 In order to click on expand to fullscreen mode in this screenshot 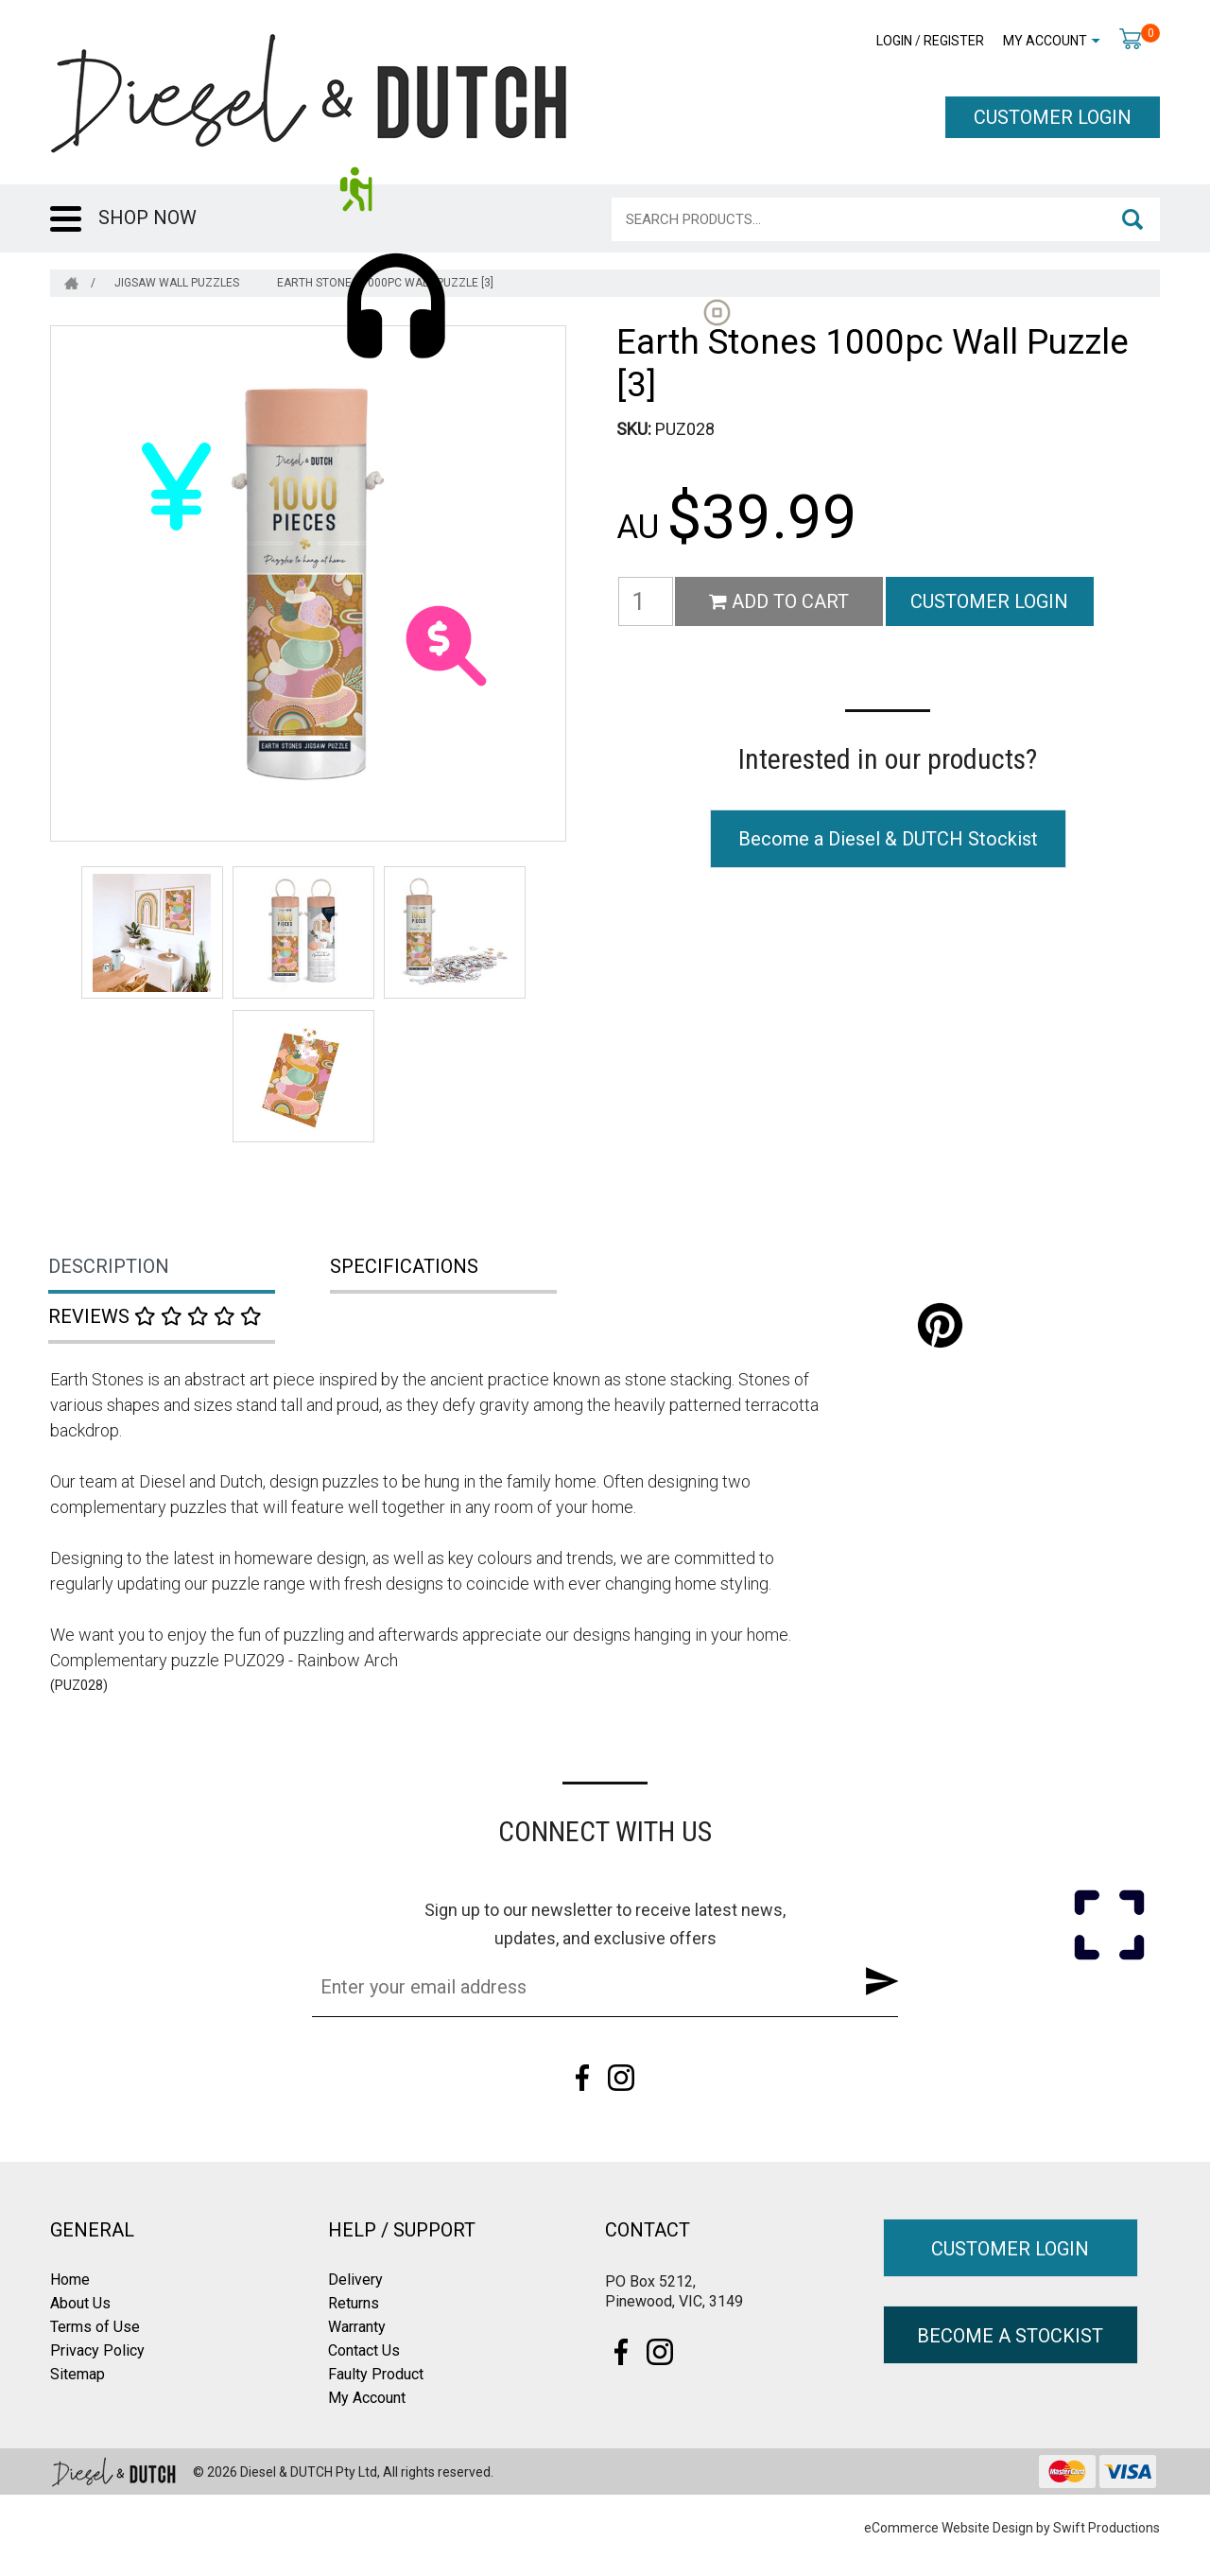, I will do `click(1109, 1924)`.